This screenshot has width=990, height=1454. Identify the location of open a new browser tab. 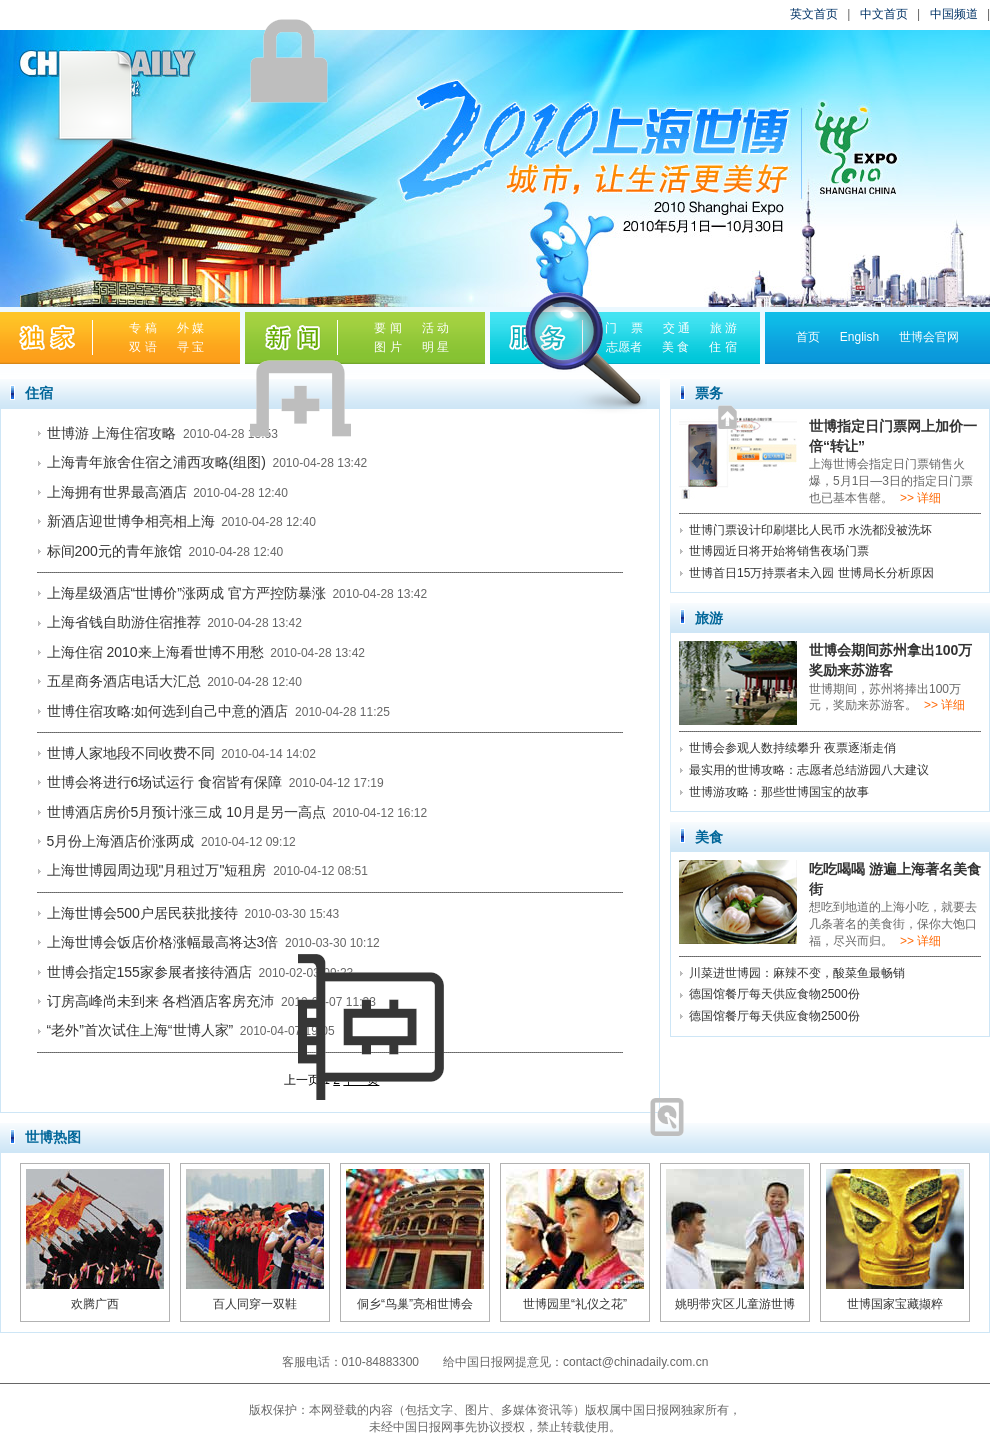
(300, 398).